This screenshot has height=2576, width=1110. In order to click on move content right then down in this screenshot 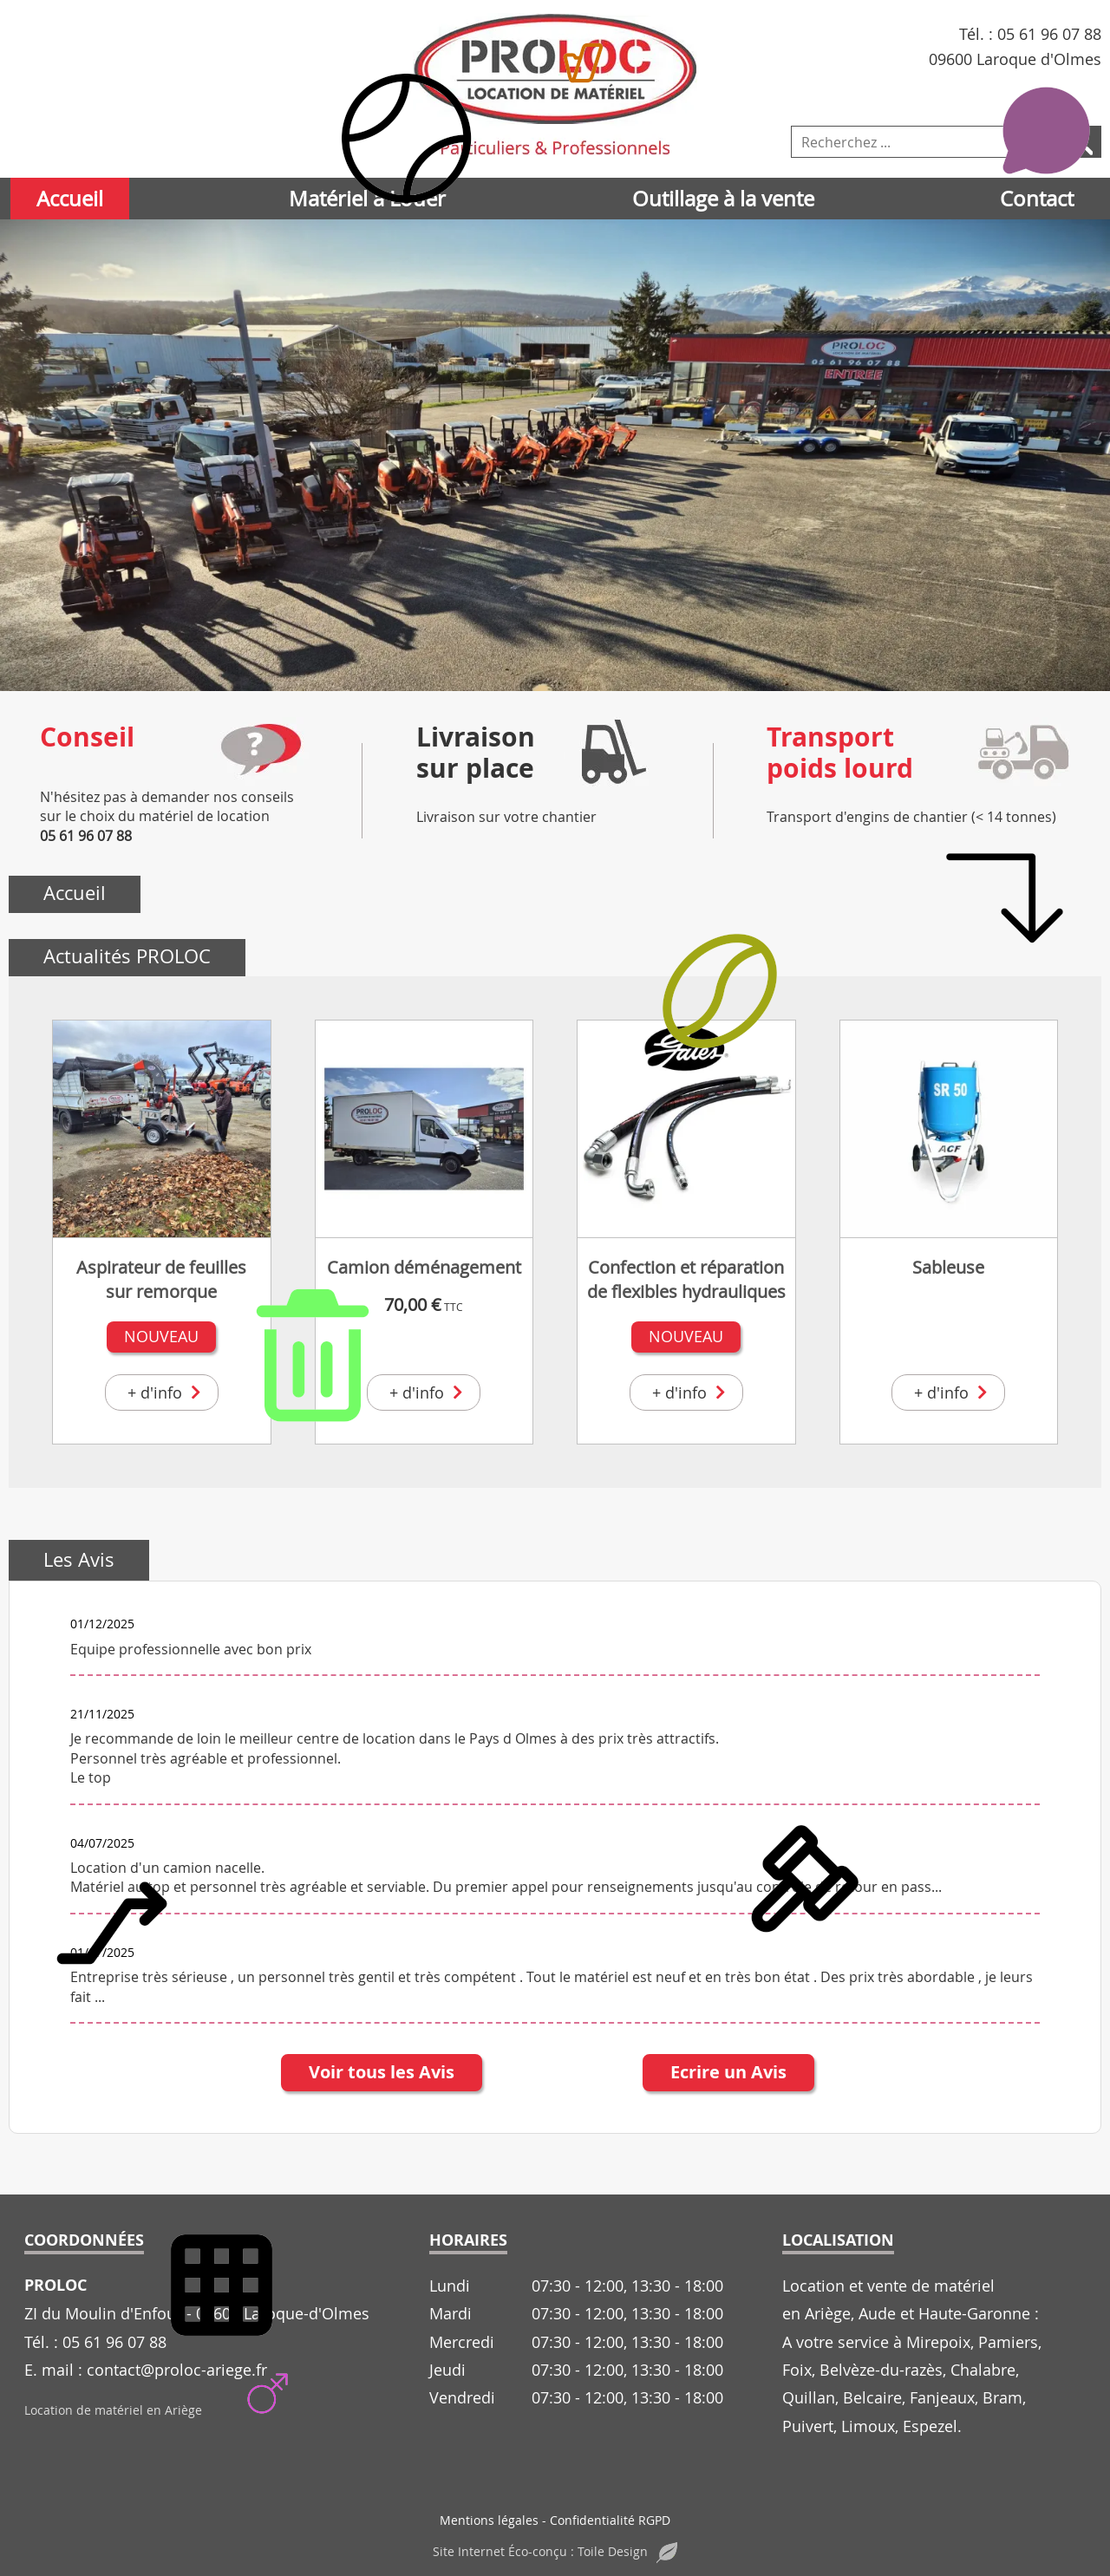, I will do `click(1004, 893)`.